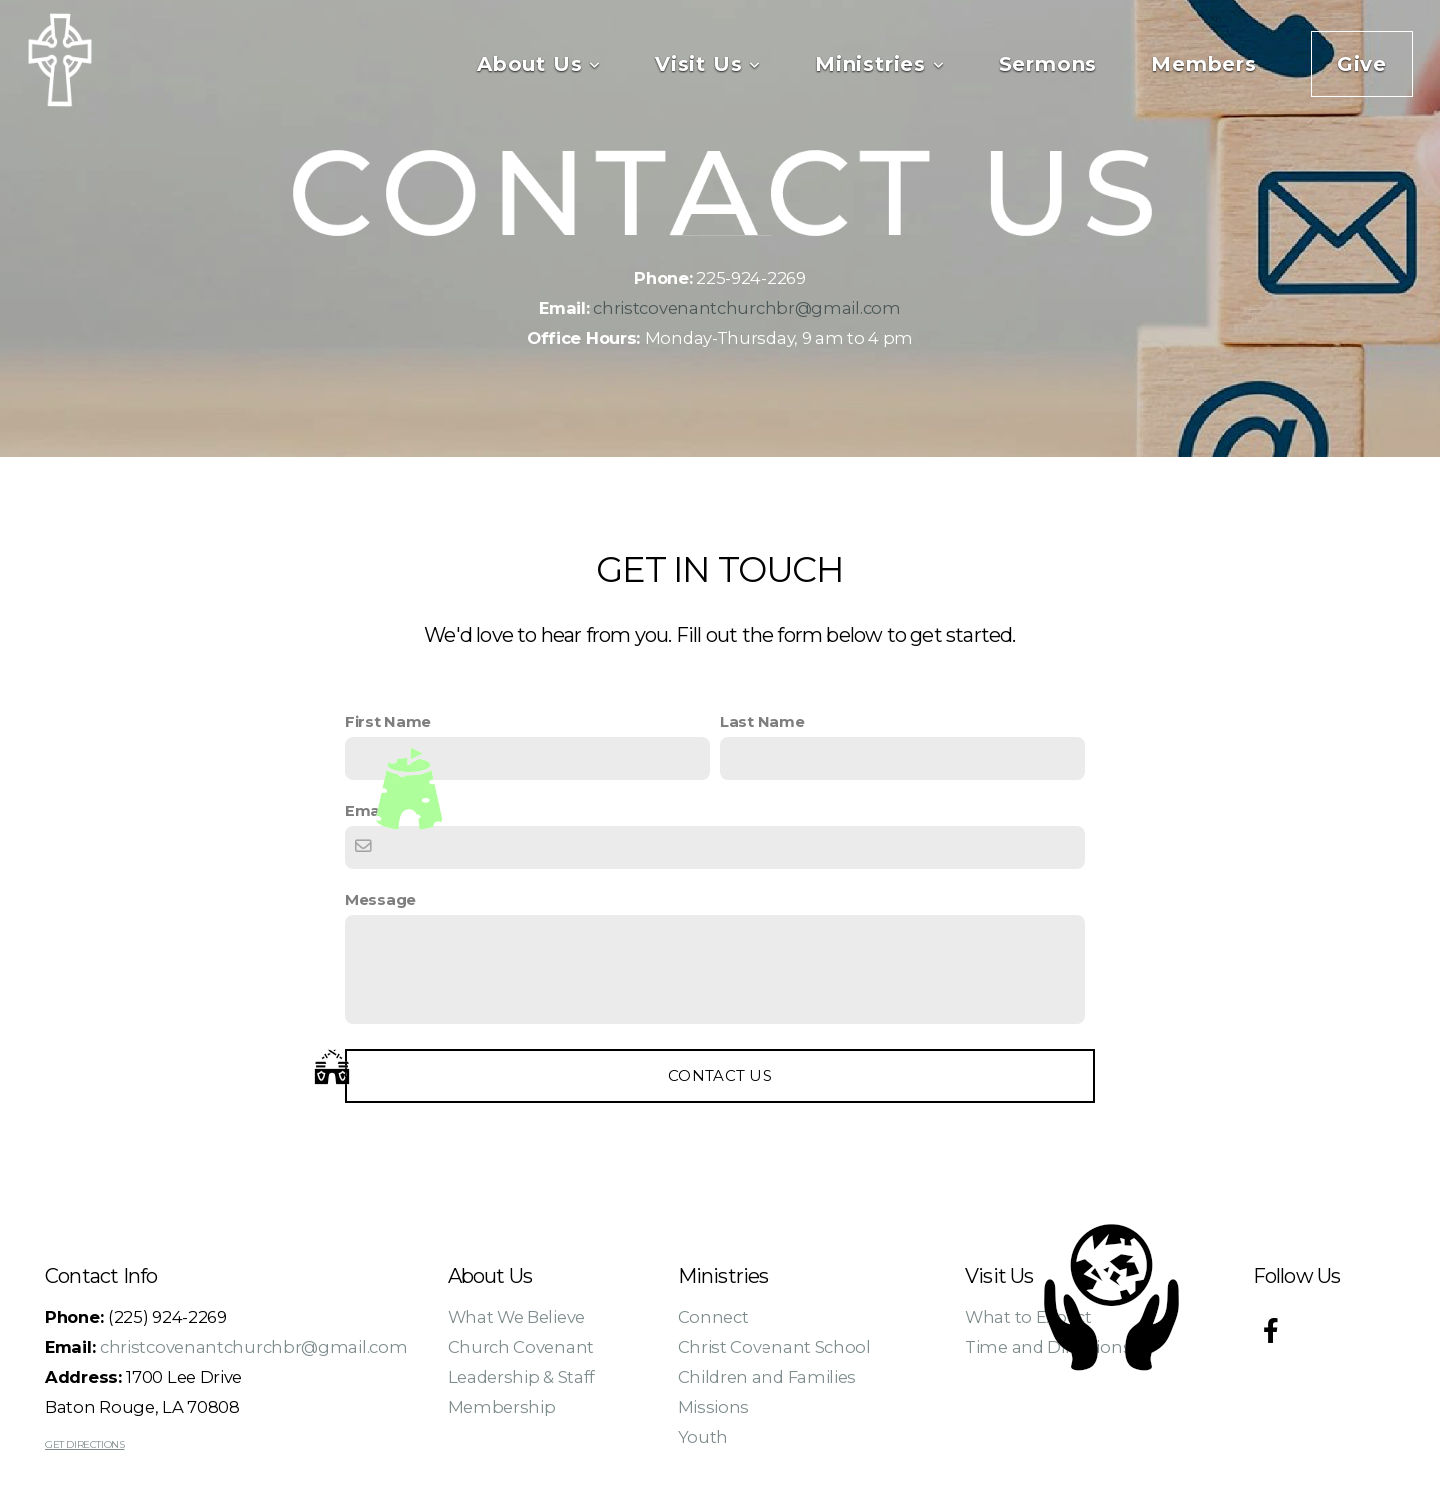 Image resolution: width=1440 pixels, height=1506 pixels. I want to click on view environmental or sustainability features, so click(1111, 1297).